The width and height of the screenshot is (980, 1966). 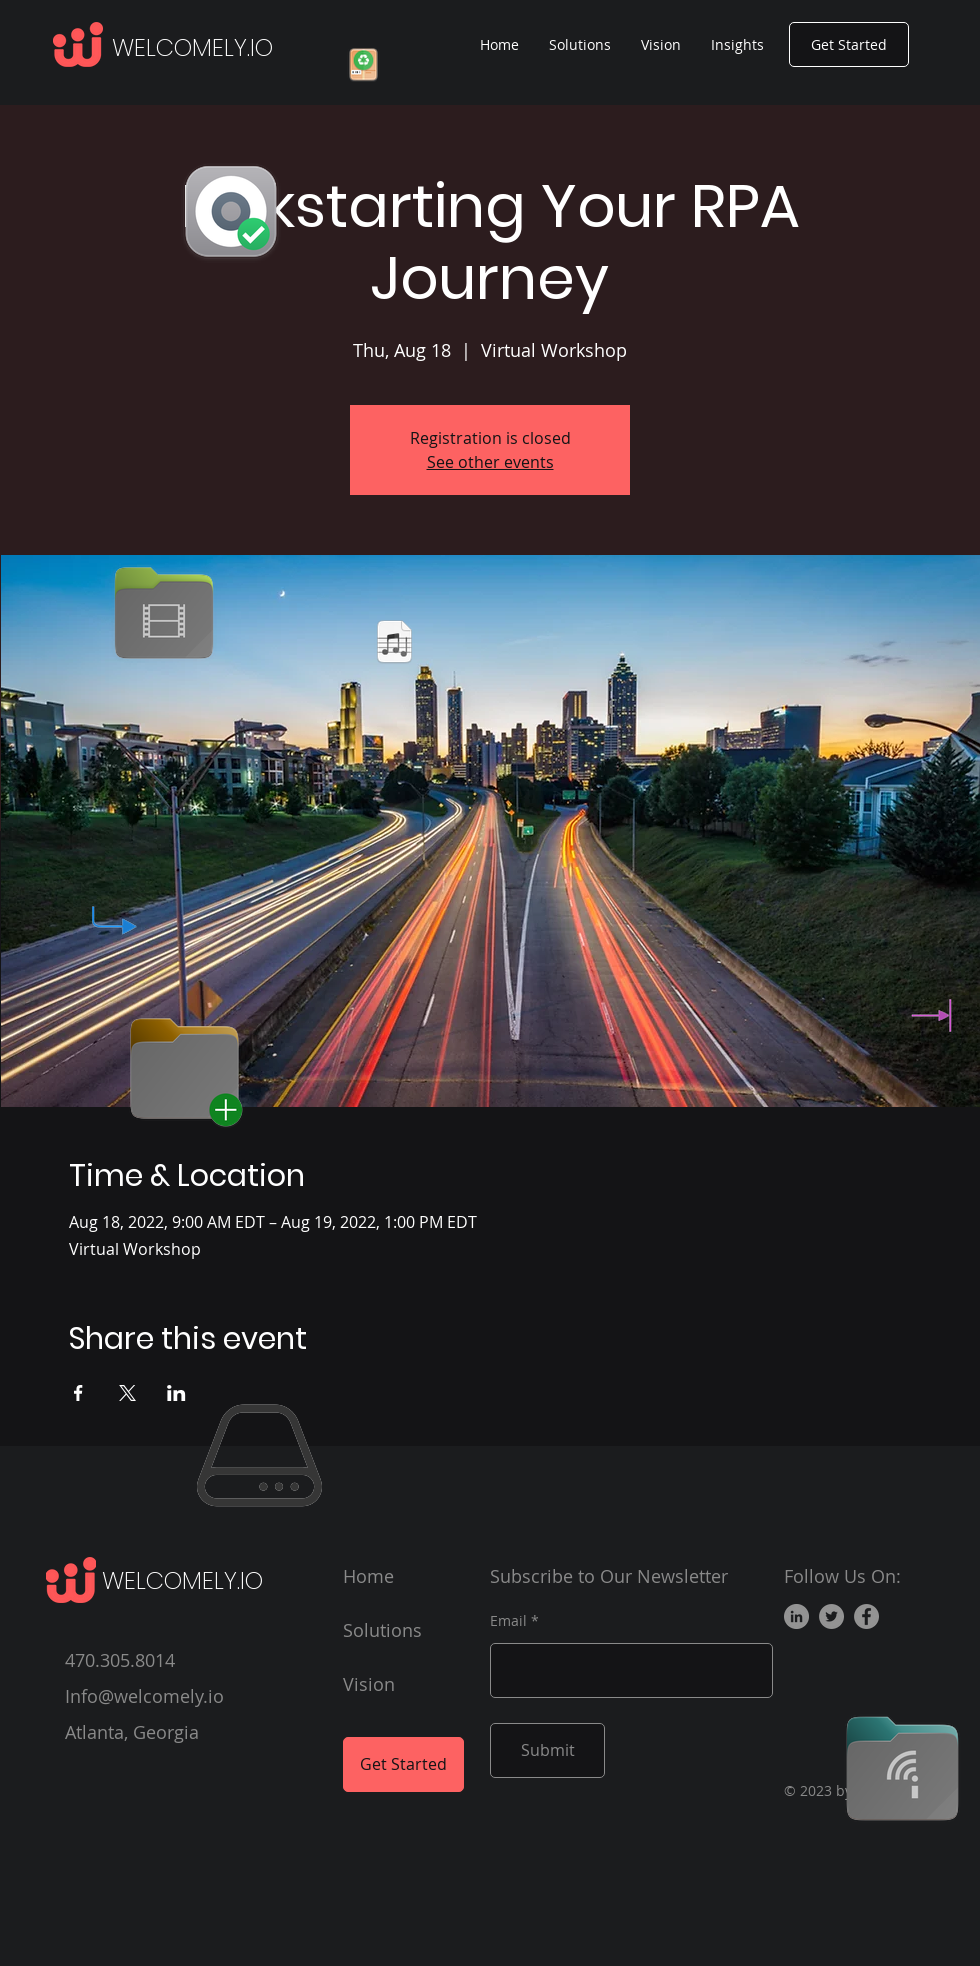 I want to click on open insync cloud sync folder, so click(x=902, y=1768).